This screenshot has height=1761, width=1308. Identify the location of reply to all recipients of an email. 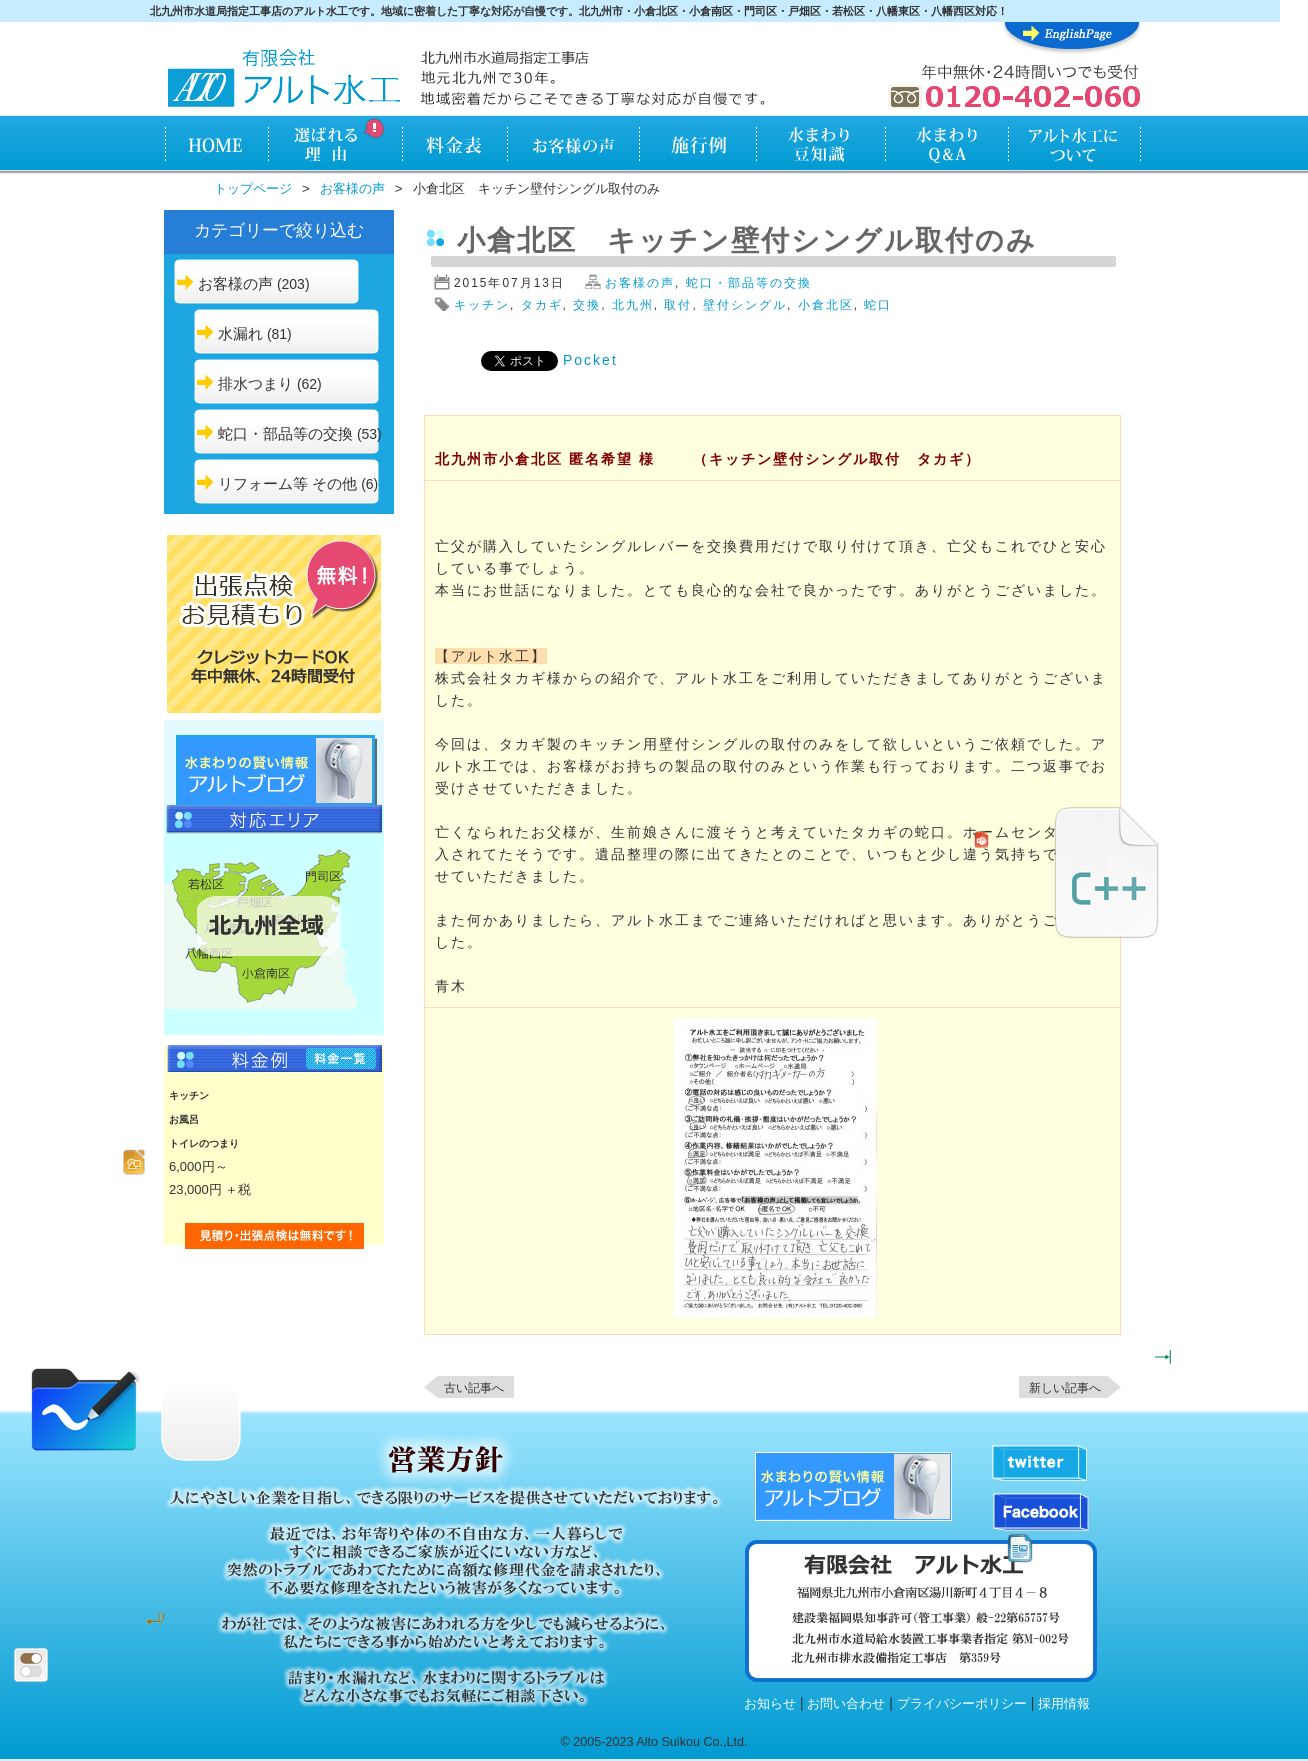
(154, 1617).